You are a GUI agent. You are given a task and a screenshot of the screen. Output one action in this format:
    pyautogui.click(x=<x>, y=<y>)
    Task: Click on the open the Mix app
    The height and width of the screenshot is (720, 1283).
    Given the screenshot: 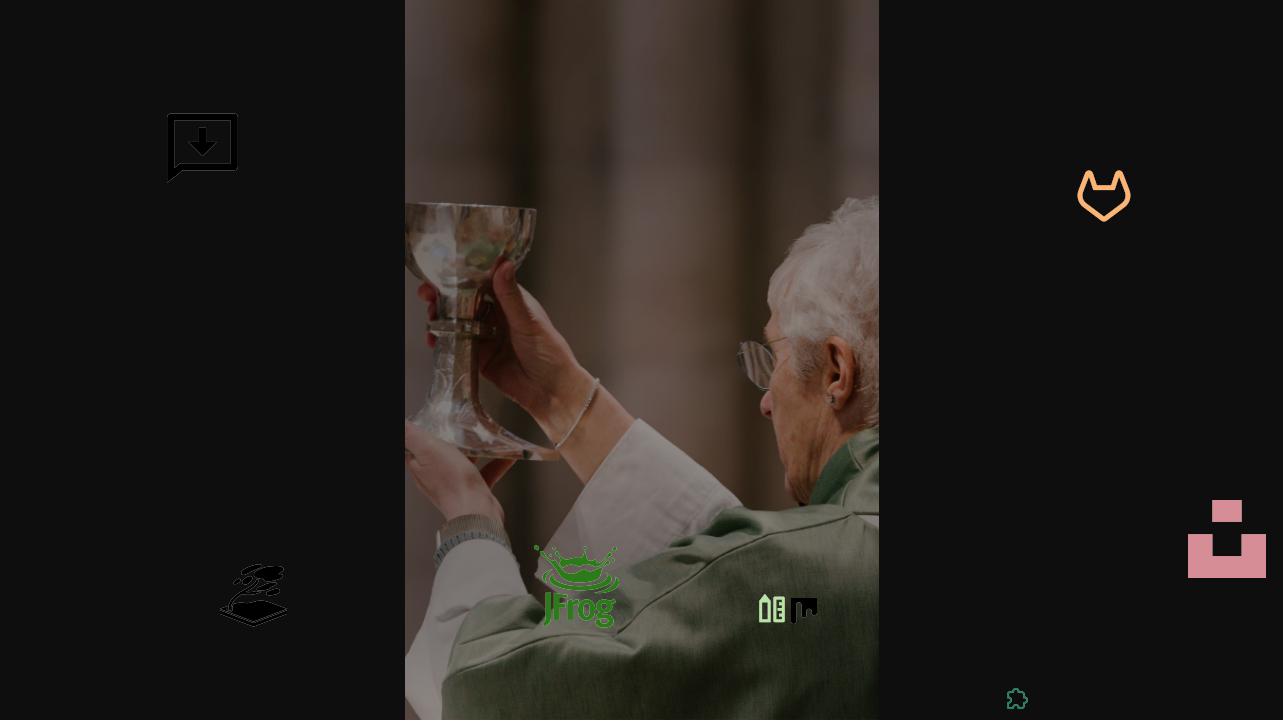 What is the action you would take?
    pyautogui.click(x=804, y=611)
    